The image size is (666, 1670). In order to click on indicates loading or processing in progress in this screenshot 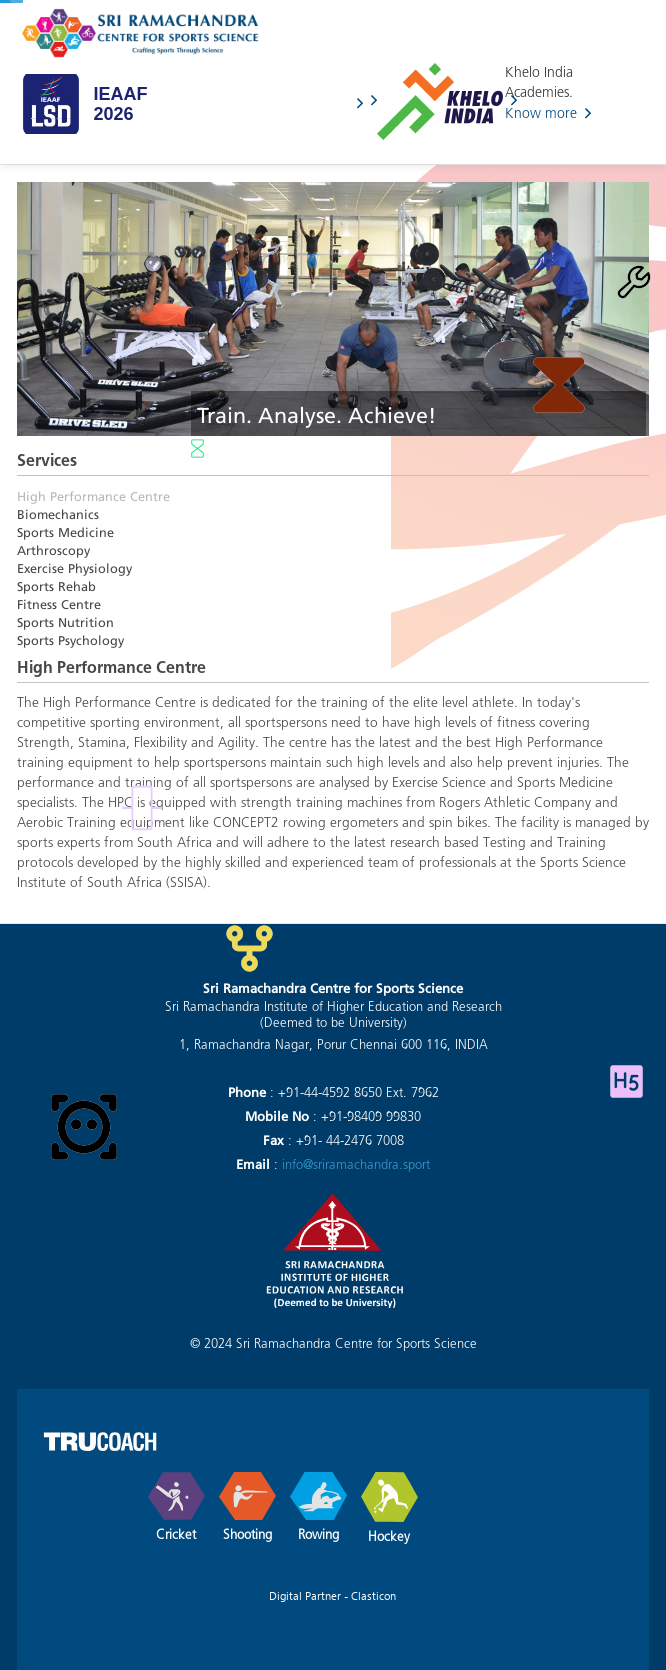, I will do `click(559, 385)`.